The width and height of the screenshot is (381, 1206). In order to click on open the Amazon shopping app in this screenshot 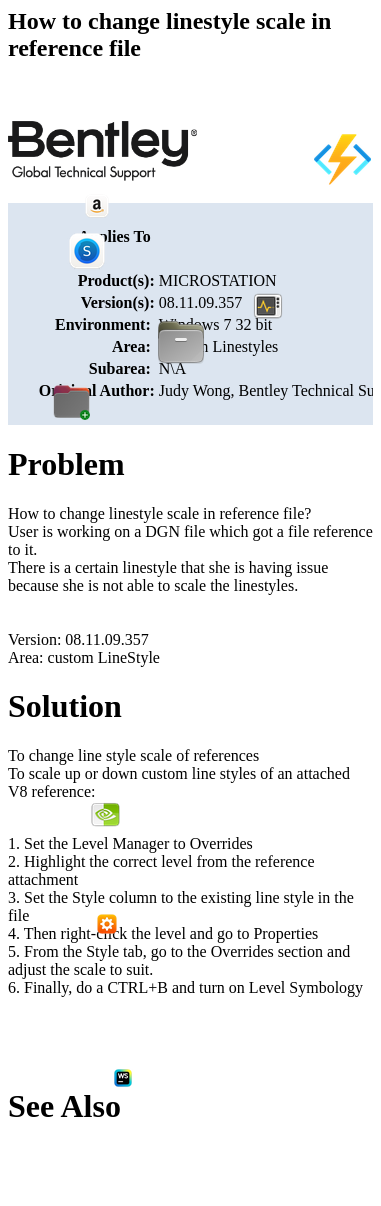, I will do `click(97, 206)`.